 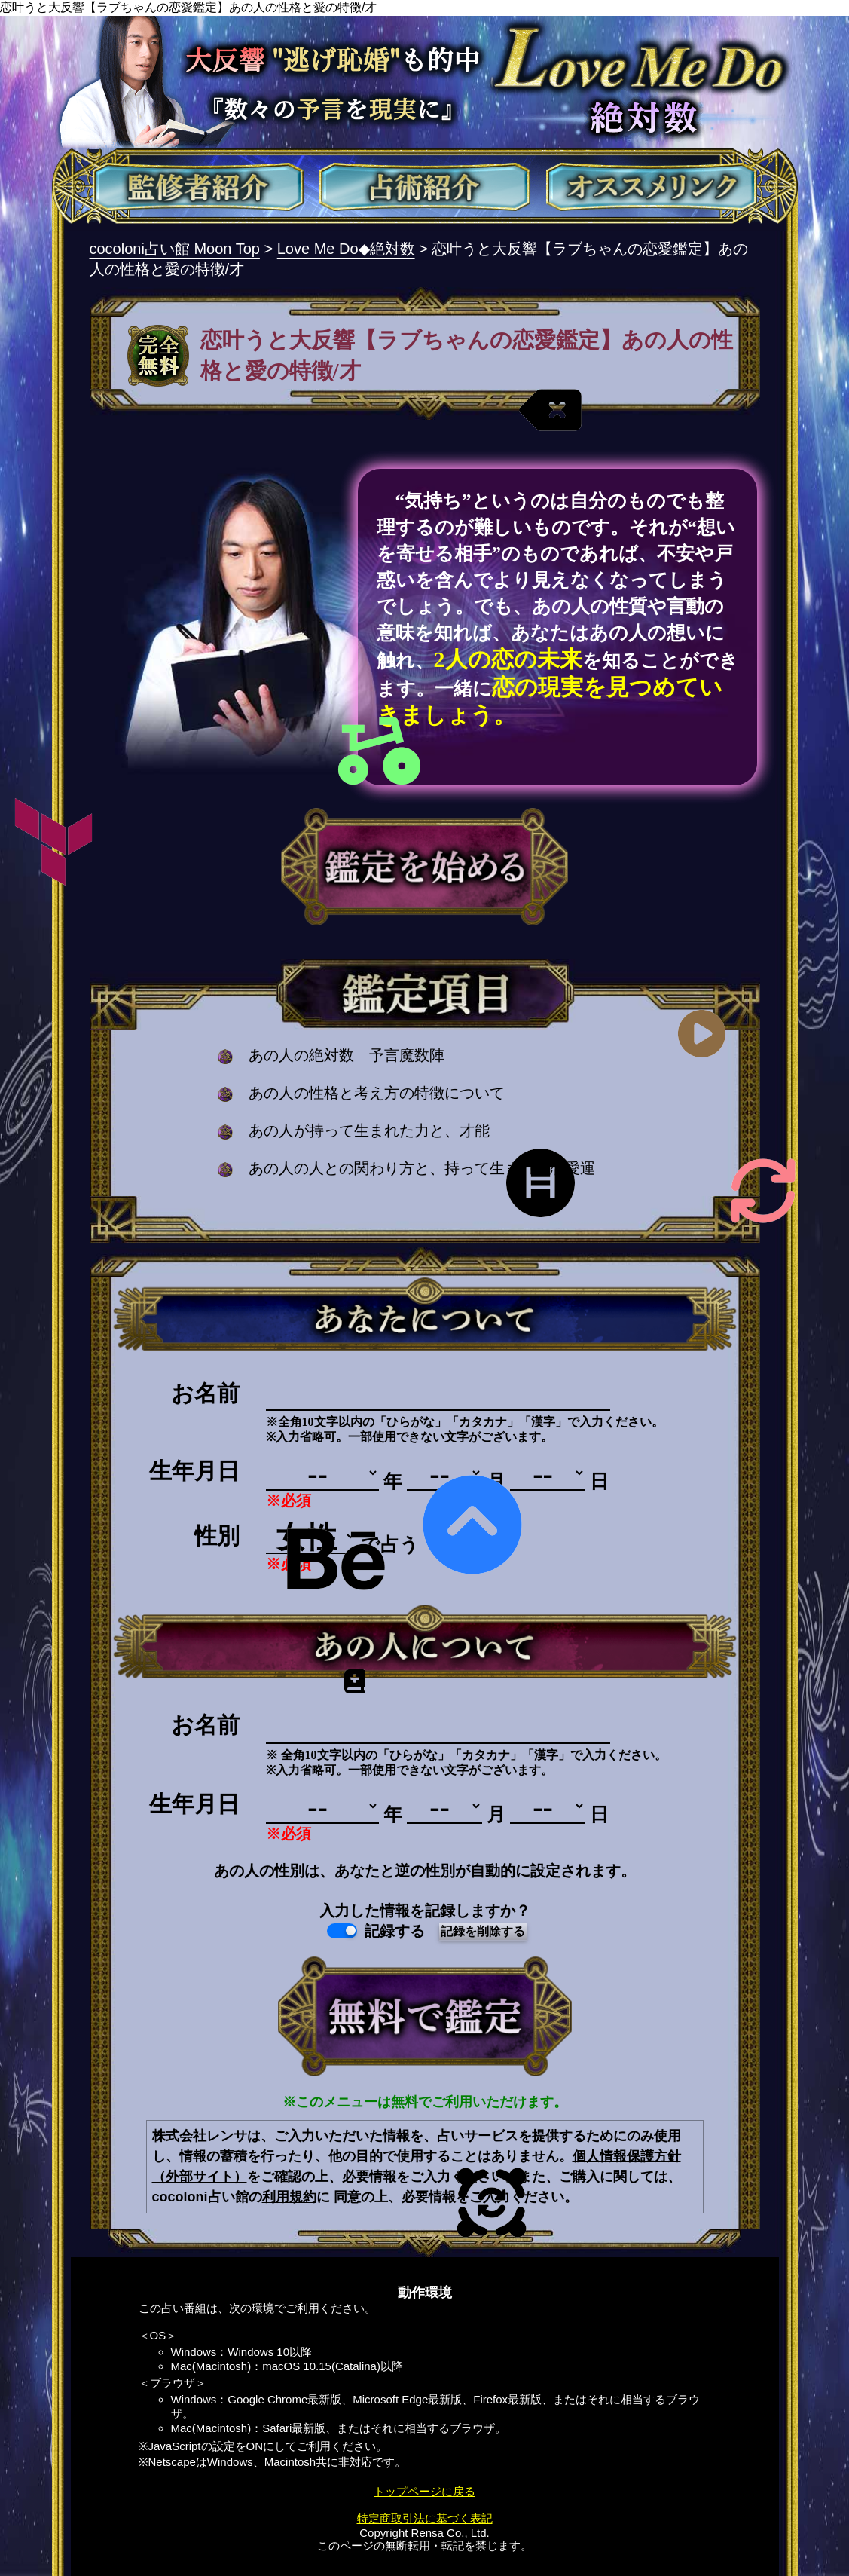 What do you see at coordinates (53, 842) in the screenshot?
I see `HashiCorp Terraform branding or logo` at bounding box center [53, 842].